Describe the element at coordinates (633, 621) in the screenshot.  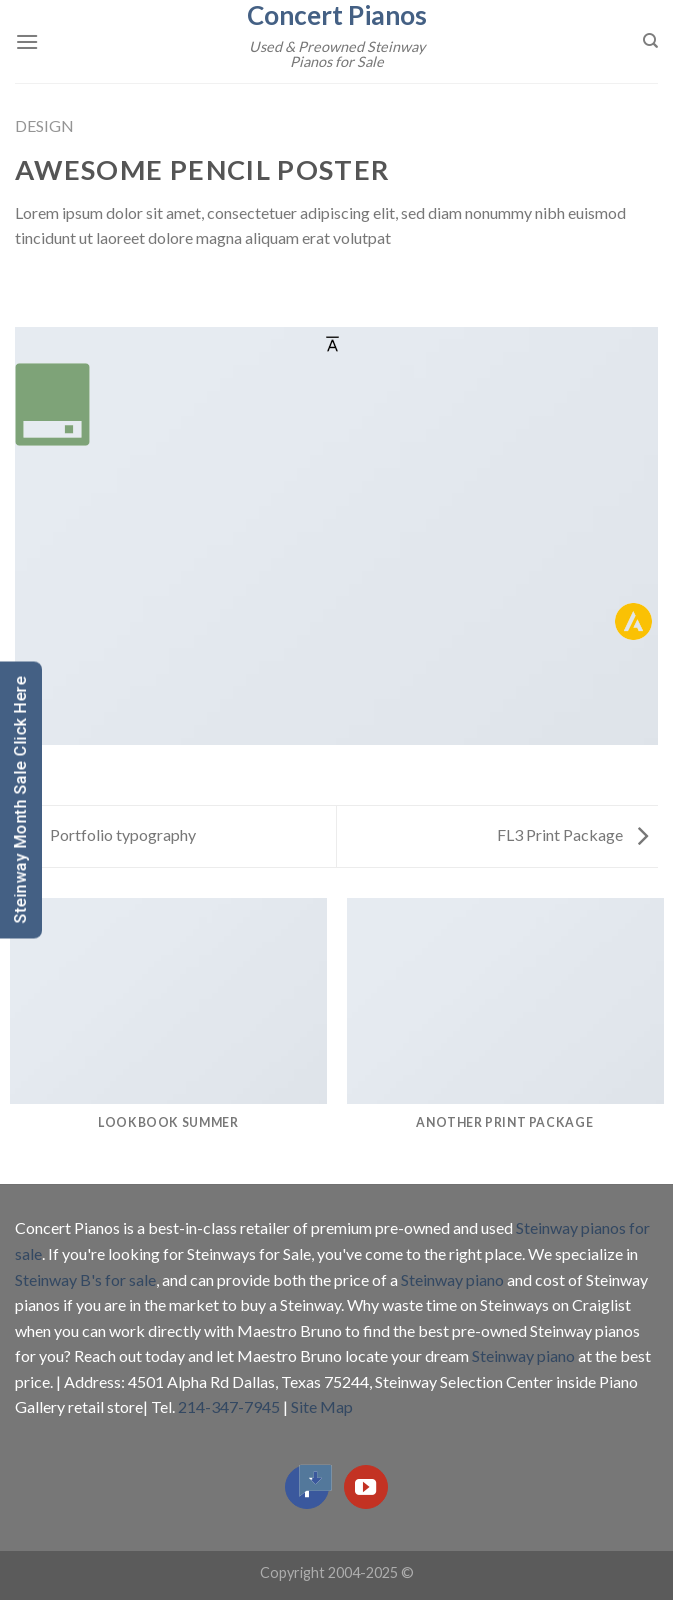
I see `astra company logo` at that location.